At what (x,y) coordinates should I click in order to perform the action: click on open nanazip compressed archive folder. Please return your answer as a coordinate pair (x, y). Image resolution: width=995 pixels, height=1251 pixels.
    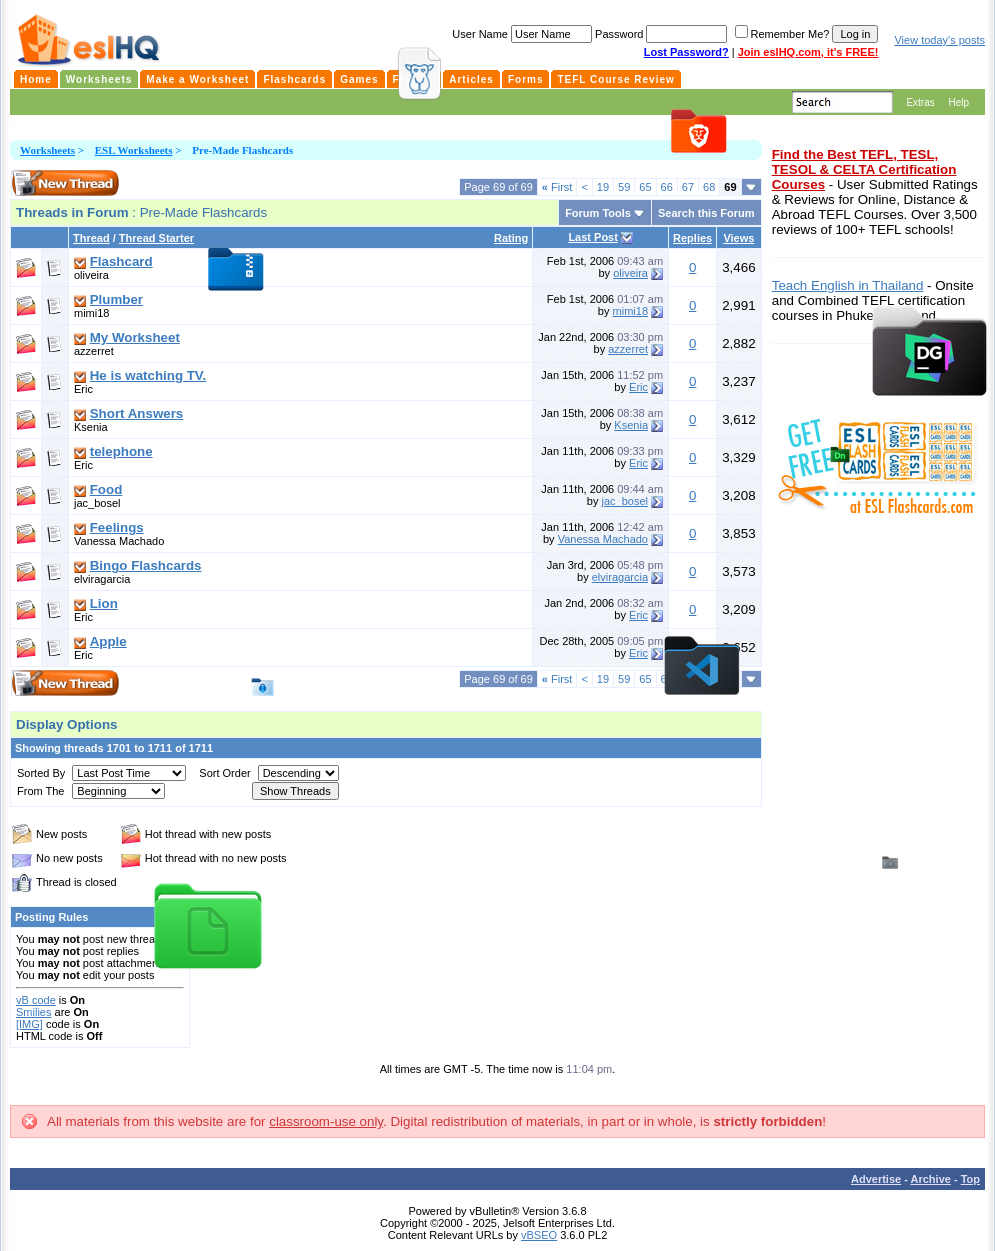
    Looking at the image, I should click on (235, 270).